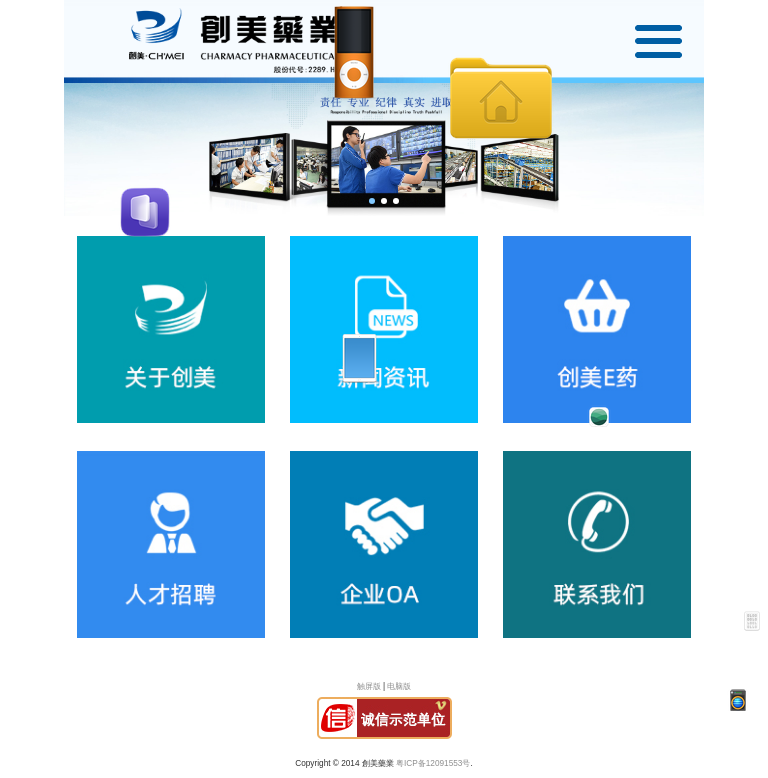  Describe the element at coordinates (353, 53) in the screenshot. I see `sync music to ipod nano device` at that location.